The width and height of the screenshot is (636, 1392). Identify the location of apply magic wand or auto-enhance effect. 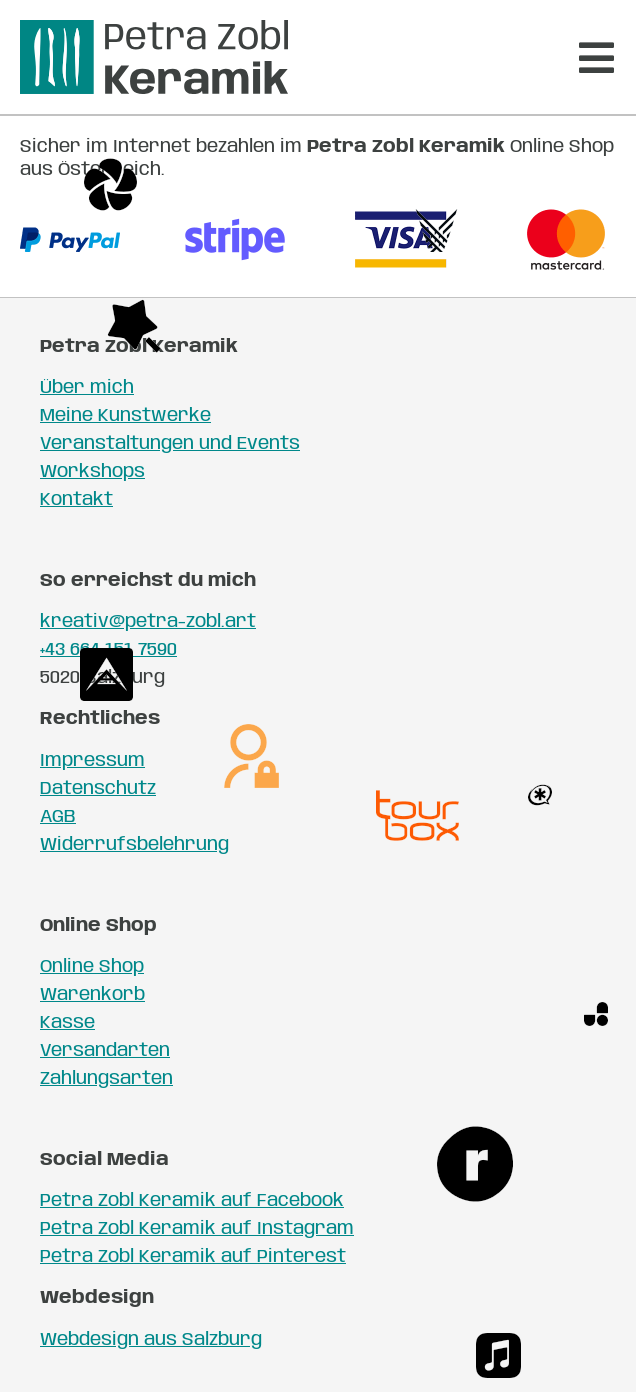
(134, 326).